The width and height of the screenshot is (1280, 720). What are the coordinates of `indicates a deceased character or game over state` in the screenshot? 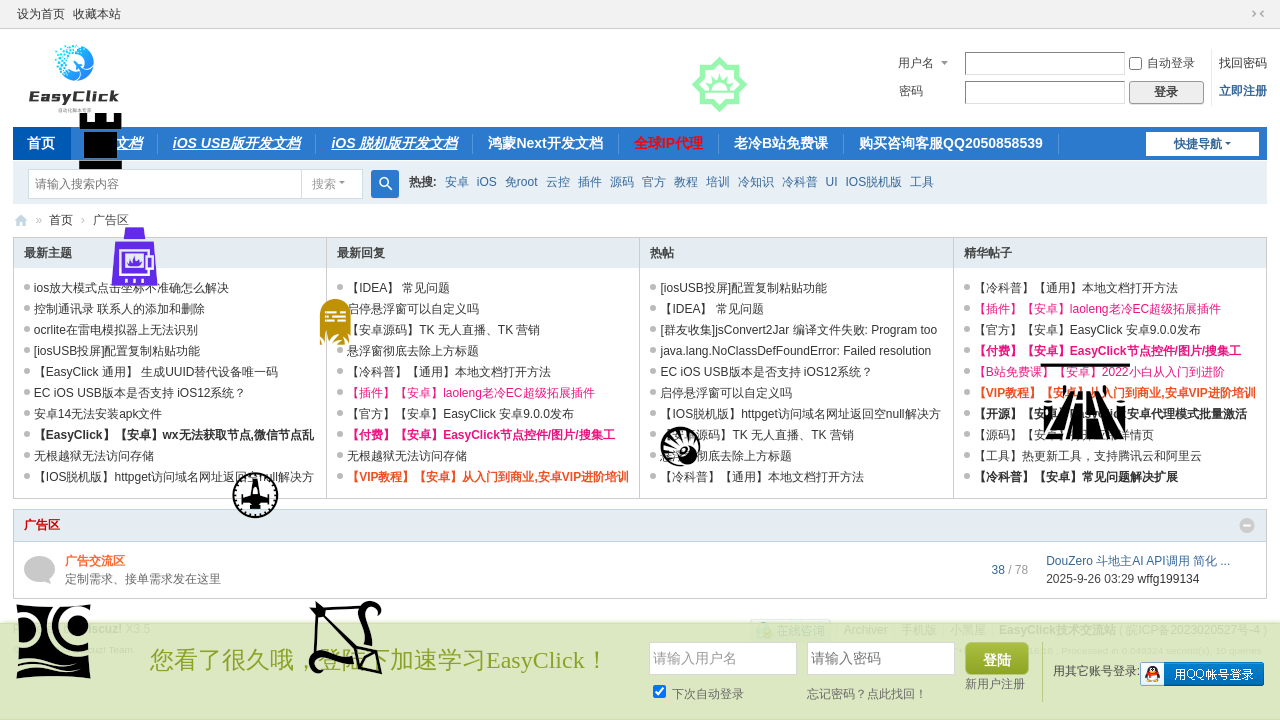 It's located at (335, 322).